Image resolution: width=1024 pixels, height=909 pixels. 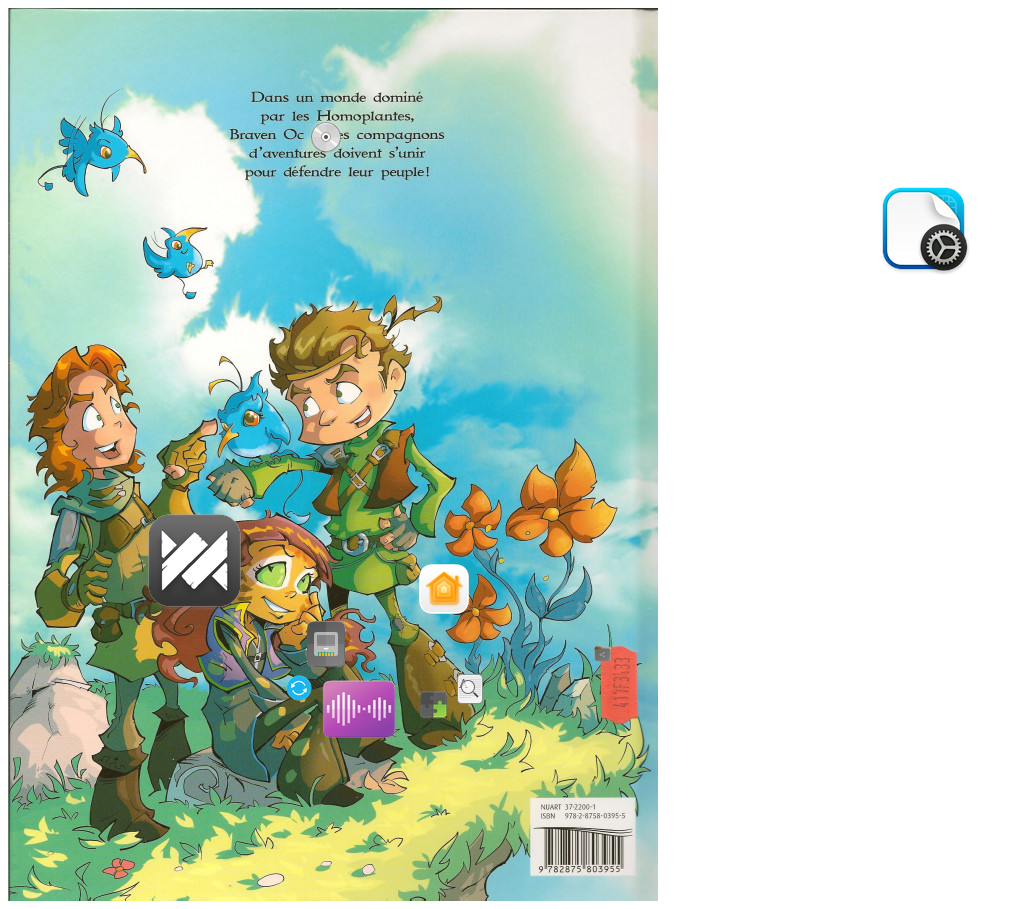 What do you see at coordinates (326, 137) in the screenshot?
I see `recordable CD media device` at bounding box center [326, 137].